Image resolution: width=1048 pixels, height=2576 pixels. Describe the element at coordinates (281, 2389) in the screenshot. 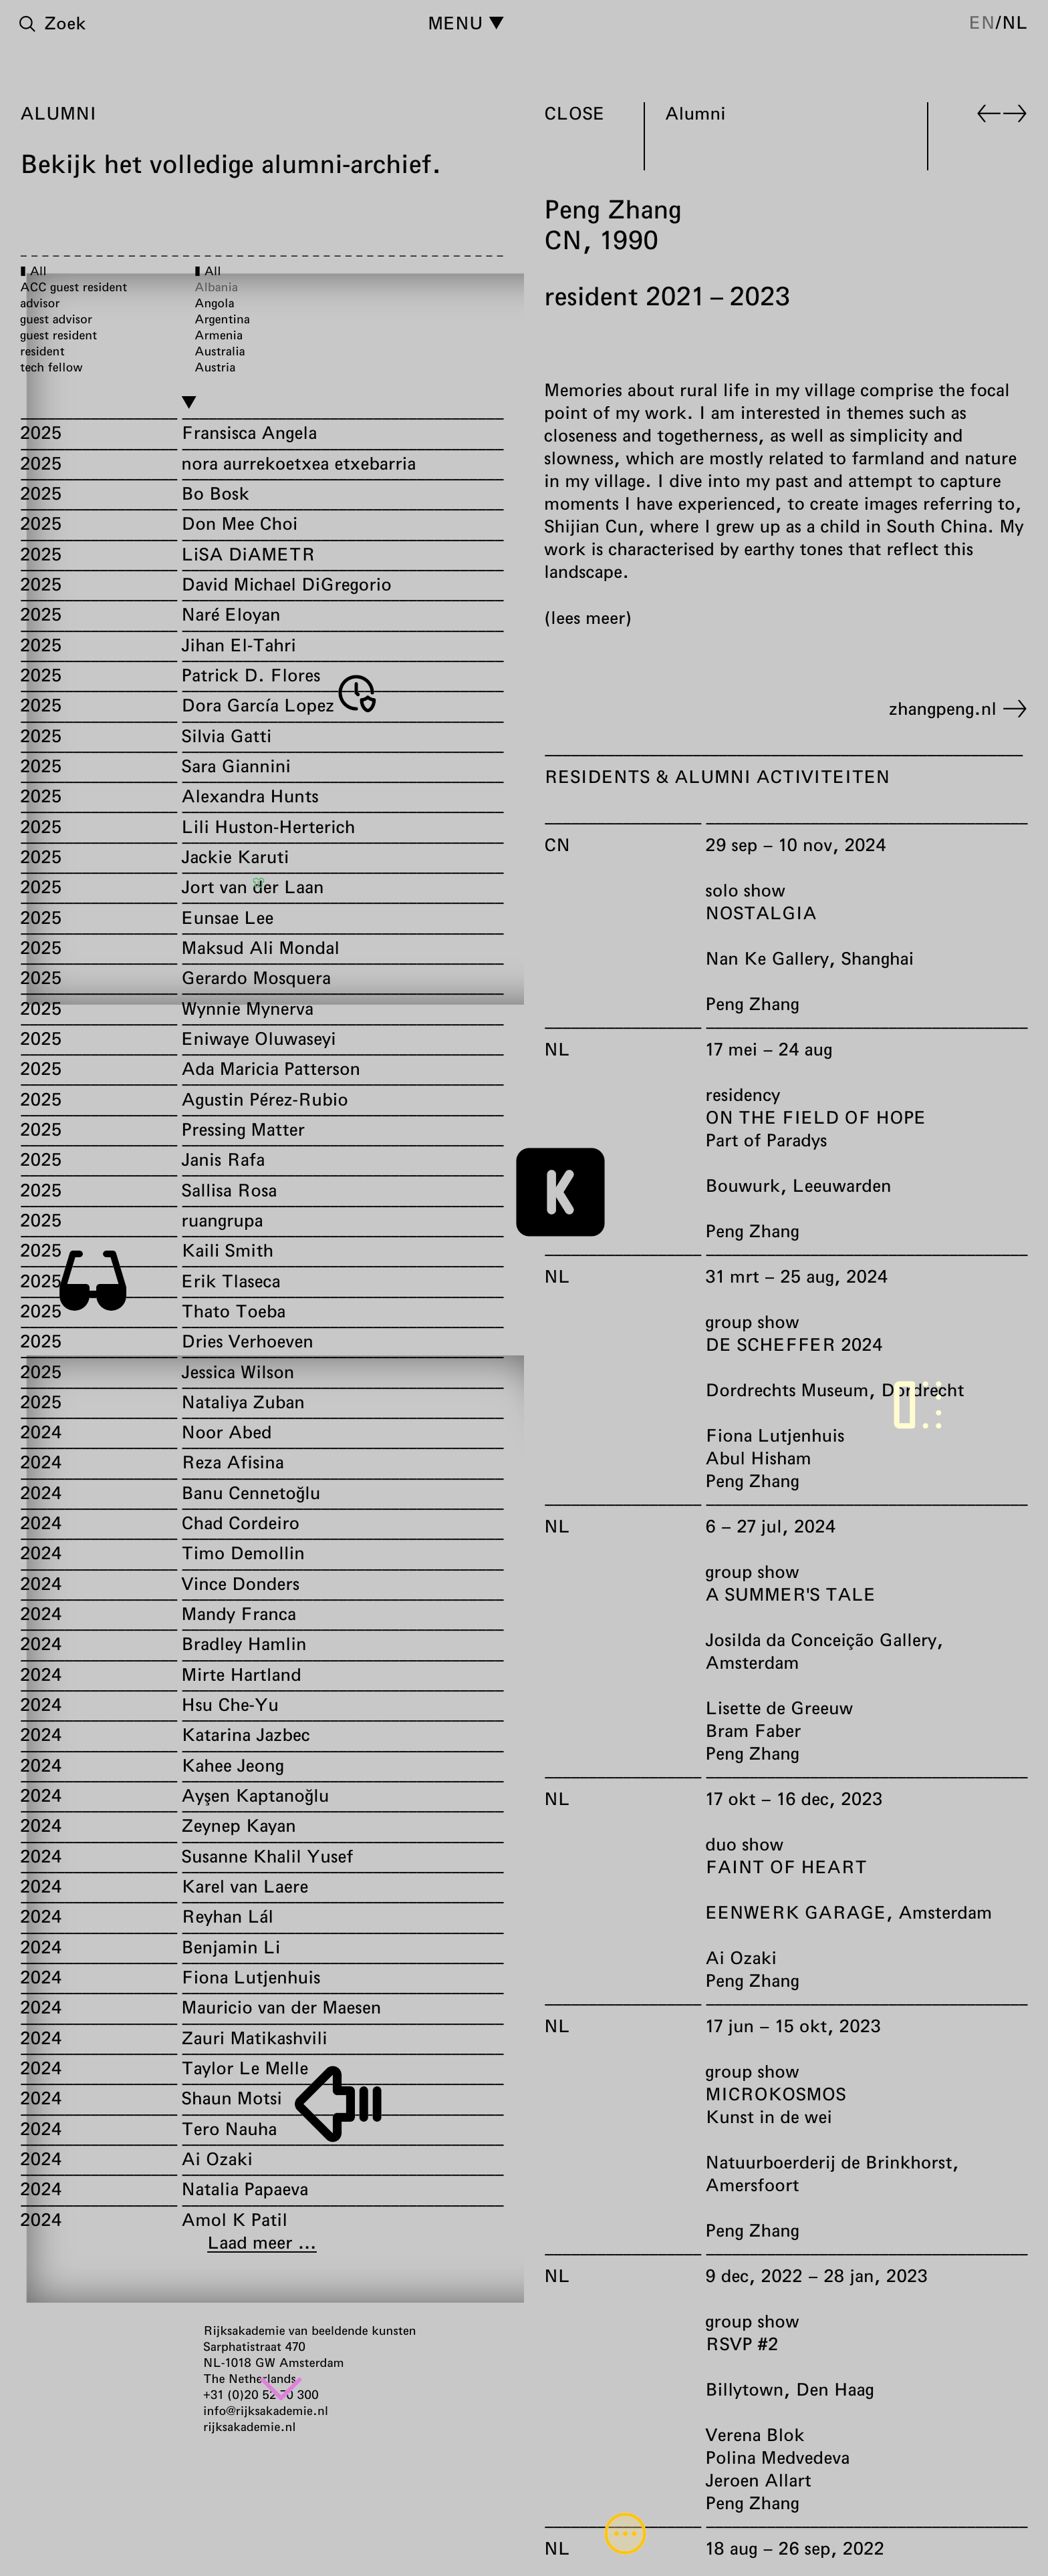

I see `expand a dropdown menu or collapsible section` at that location.